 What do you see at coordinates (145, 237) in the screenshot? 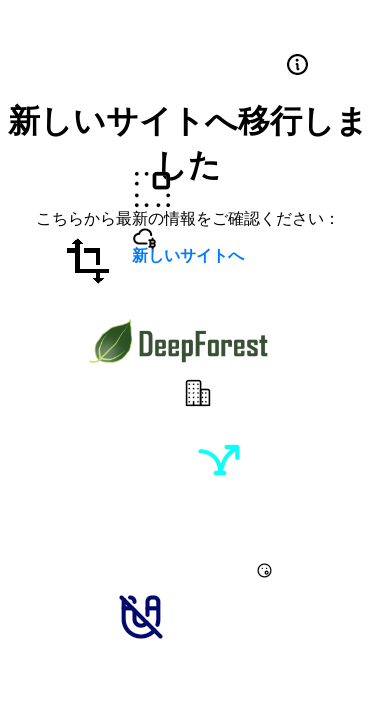
I see `access cloud-based bitcoin wallet` at bounding box center [145, 237].